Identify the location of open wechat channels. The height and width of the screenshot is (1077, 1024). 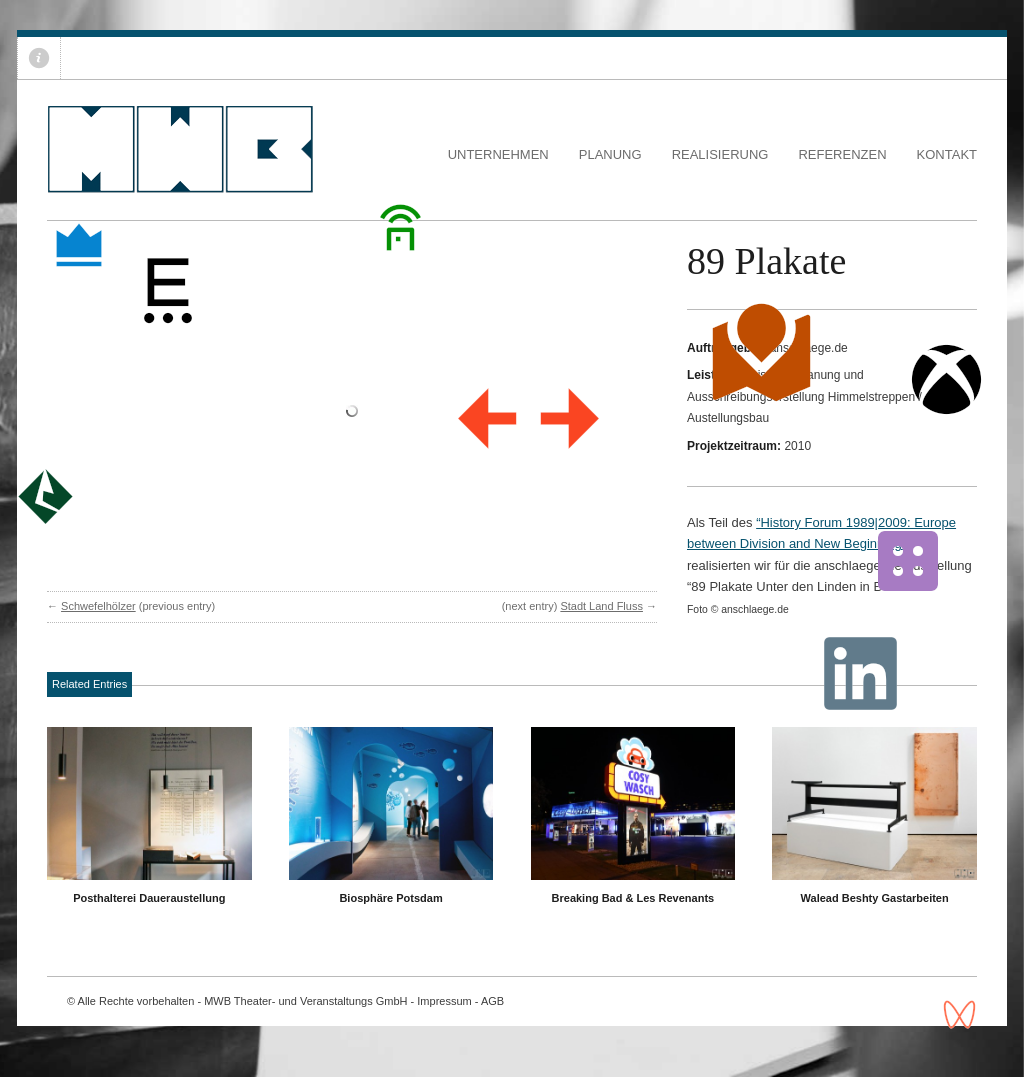
(959, 1014).